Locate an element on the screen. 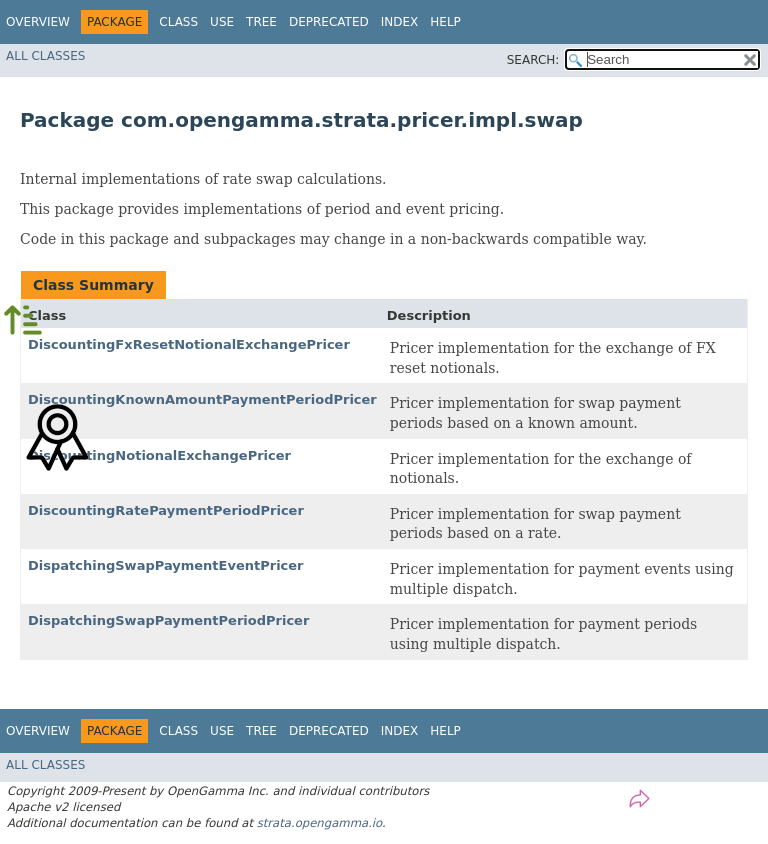 The image size is (768, 844). share or forward content is located at coordinates (639, 798).